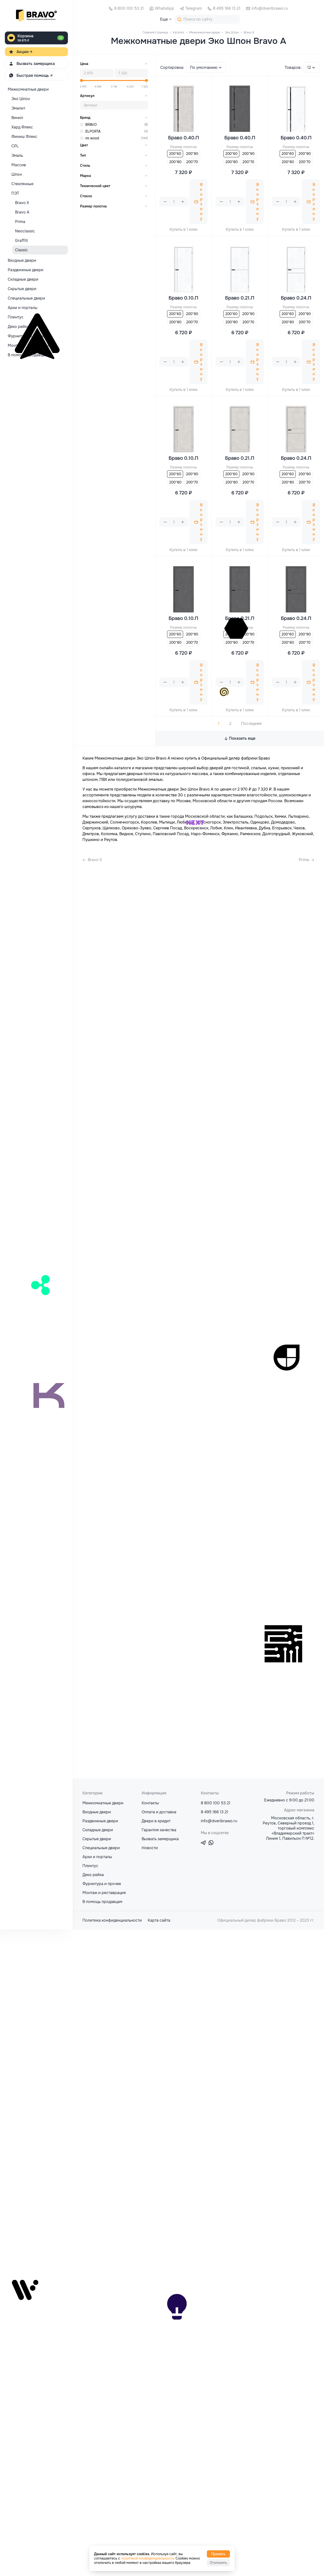 The height and width of the screenshot is (2576, 324). What do you see at coordinates (49, 1395) in the screenshot?
I see `keenetic brand logo` at bounding box center [49, 1395].